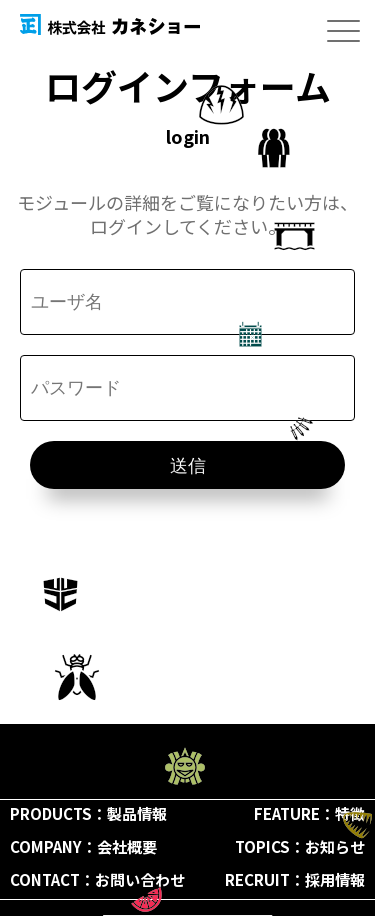  I want to click on abstract game logo or brand icon, so click(60, 594).